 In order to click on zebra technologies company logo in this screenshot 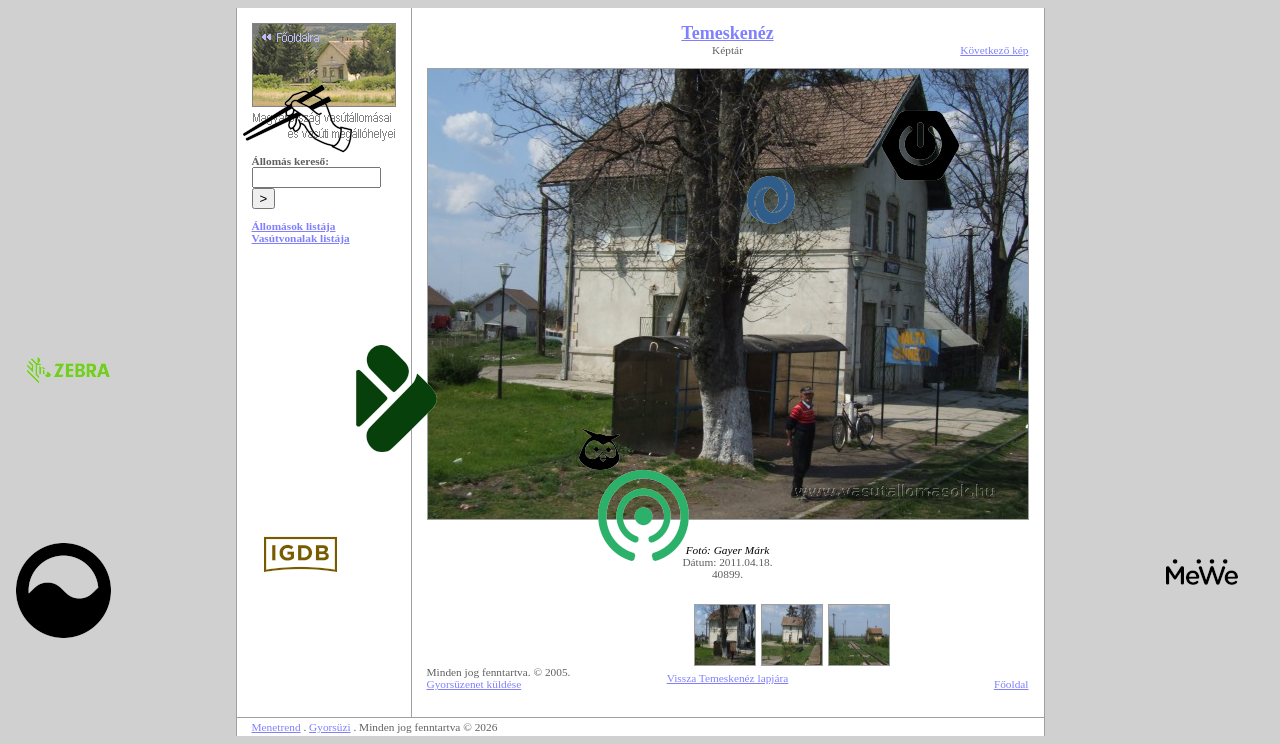, I will do `click(68, 370)`.